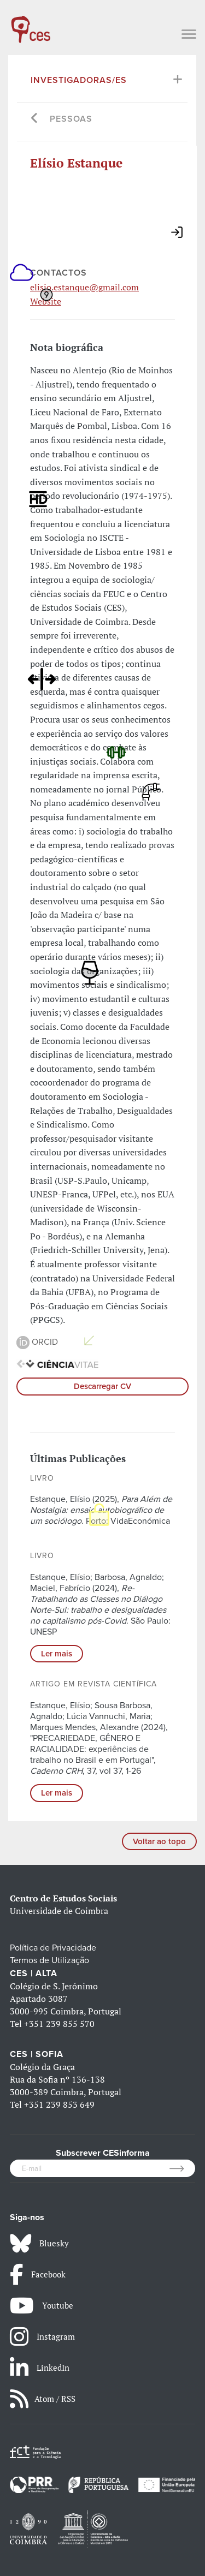 Image resolution: width=205 pixels, height=2576 pixels. I want to click on indicates step 9 in a multi-step process, so click(46, 295).